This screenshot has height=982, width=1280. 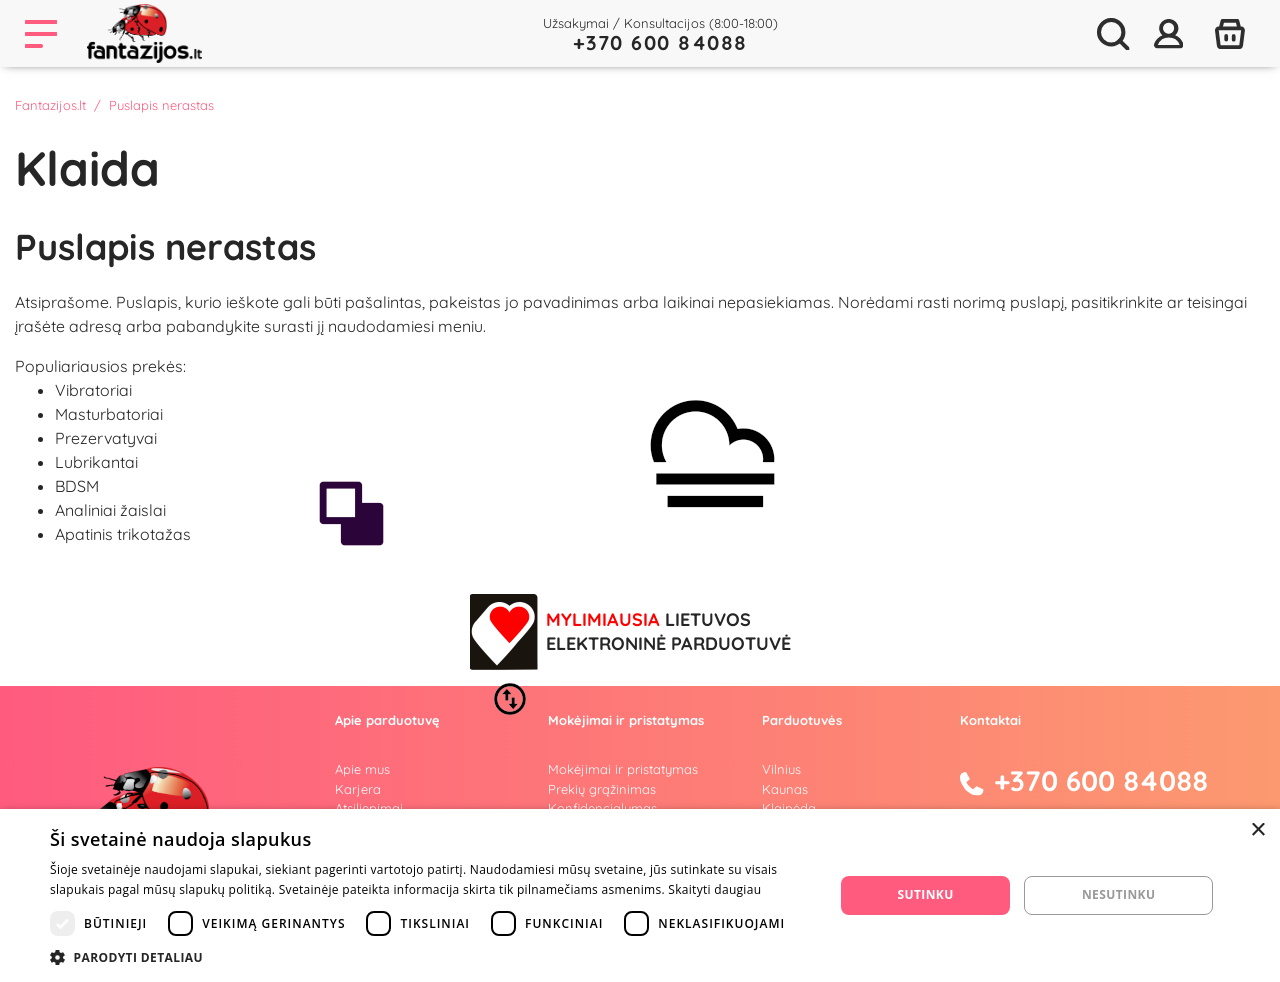 What do you see at coordinates (510, 699) in the screenshot?
I see `swap or exchange currency` at bounding box center [510, 699].